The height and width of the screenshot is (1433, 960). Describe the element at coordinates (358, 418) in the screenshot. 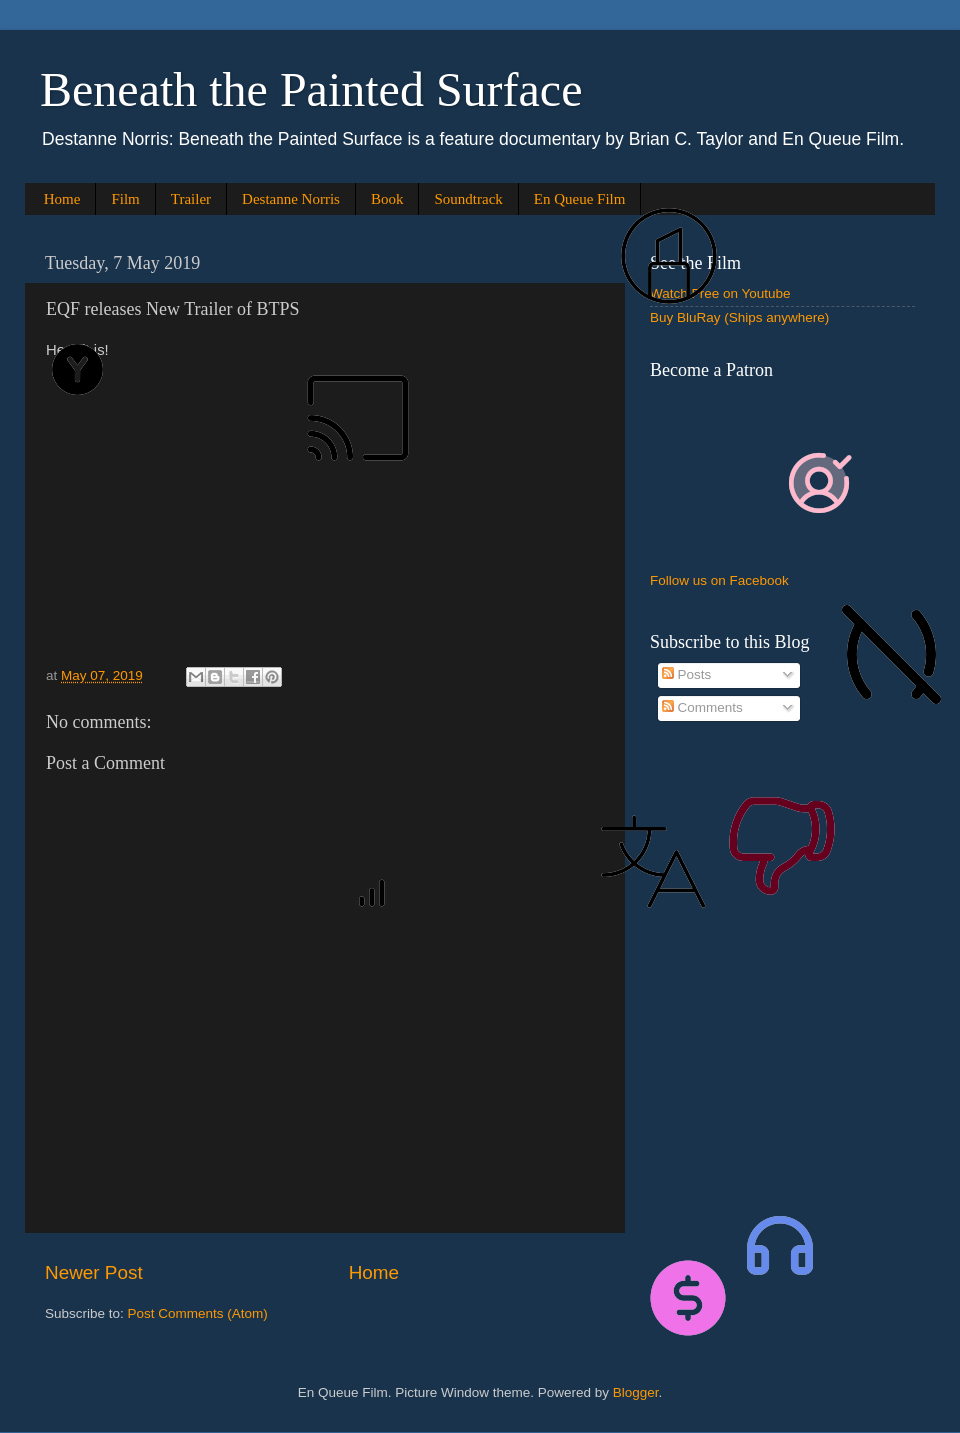

I see `cast your screen to another device` at that location.